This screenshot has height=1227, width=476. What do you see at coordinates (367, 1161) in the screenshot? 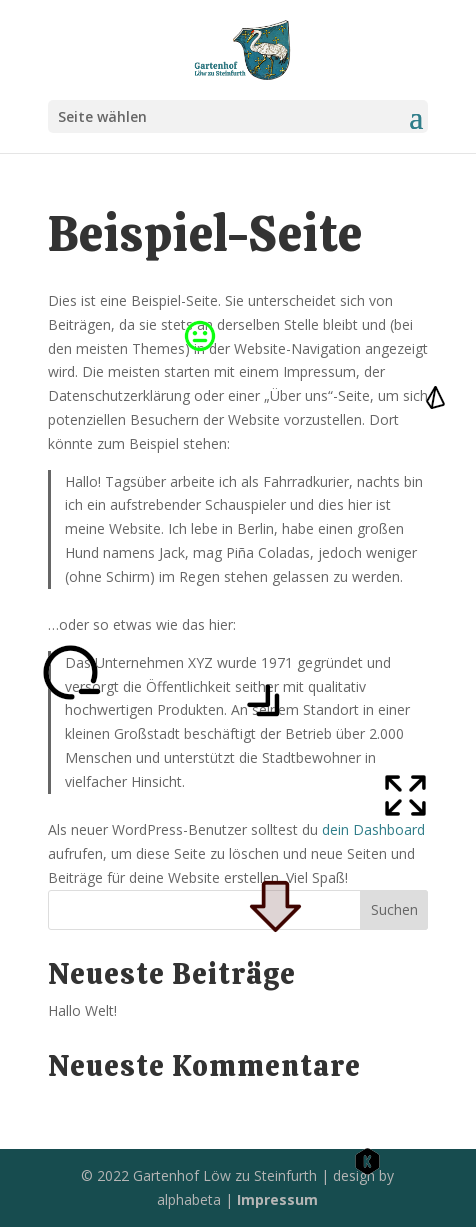
I see `indicates a keyboard shortcut or hotkey` at bounding box center [367, 1161].